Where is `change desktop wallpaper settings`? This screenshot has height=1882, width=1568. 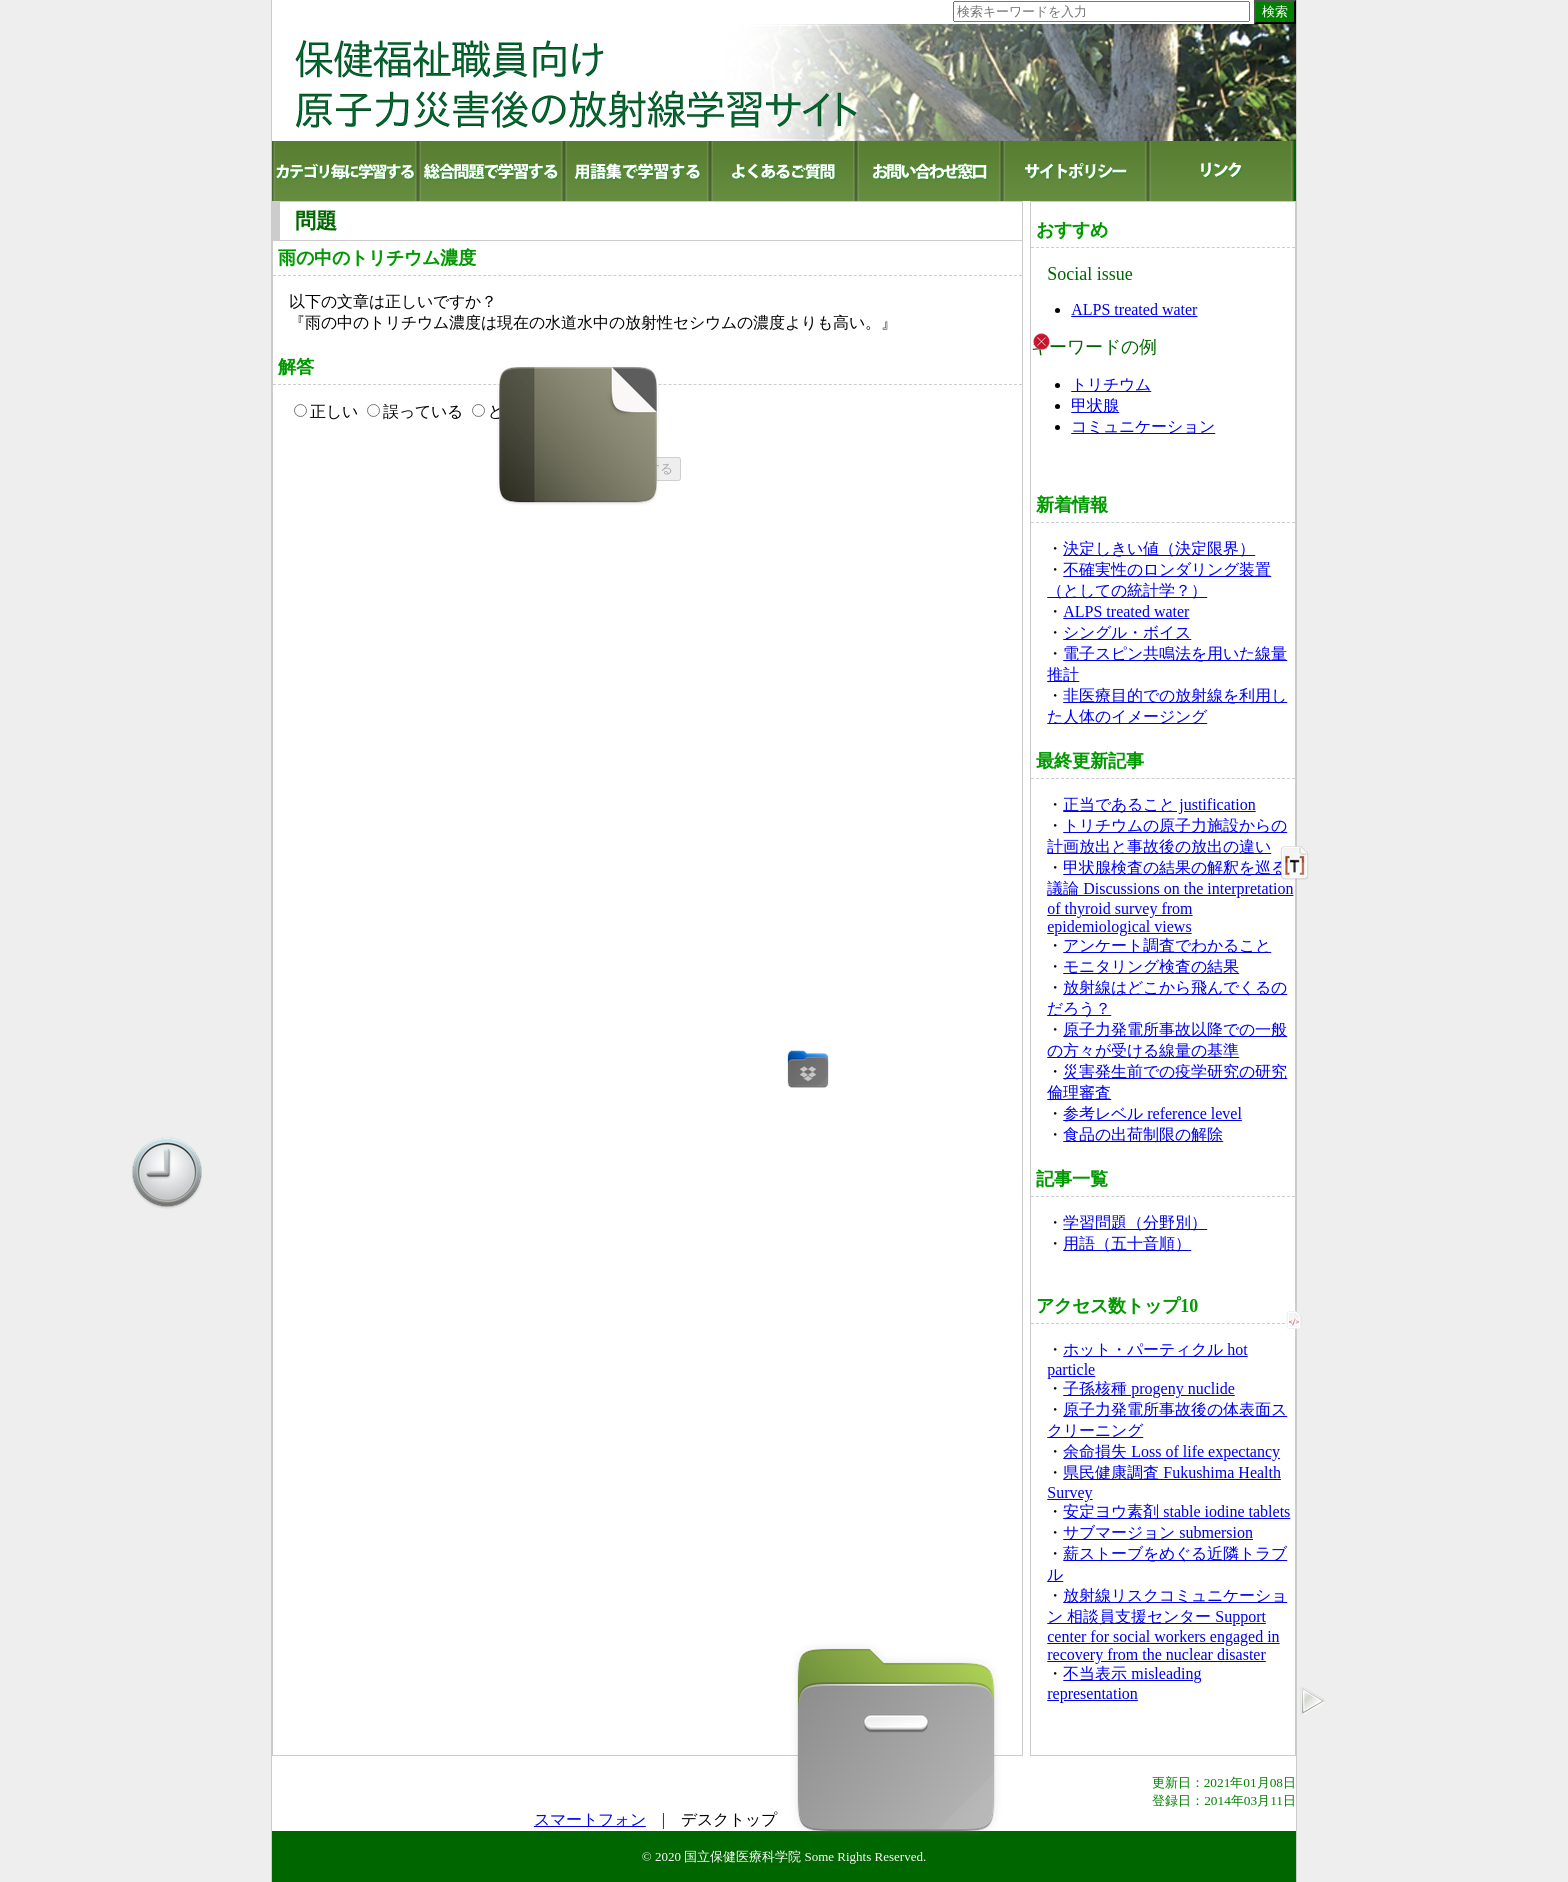
change desktop wallpaper settings is located at coordinates (578, 429).